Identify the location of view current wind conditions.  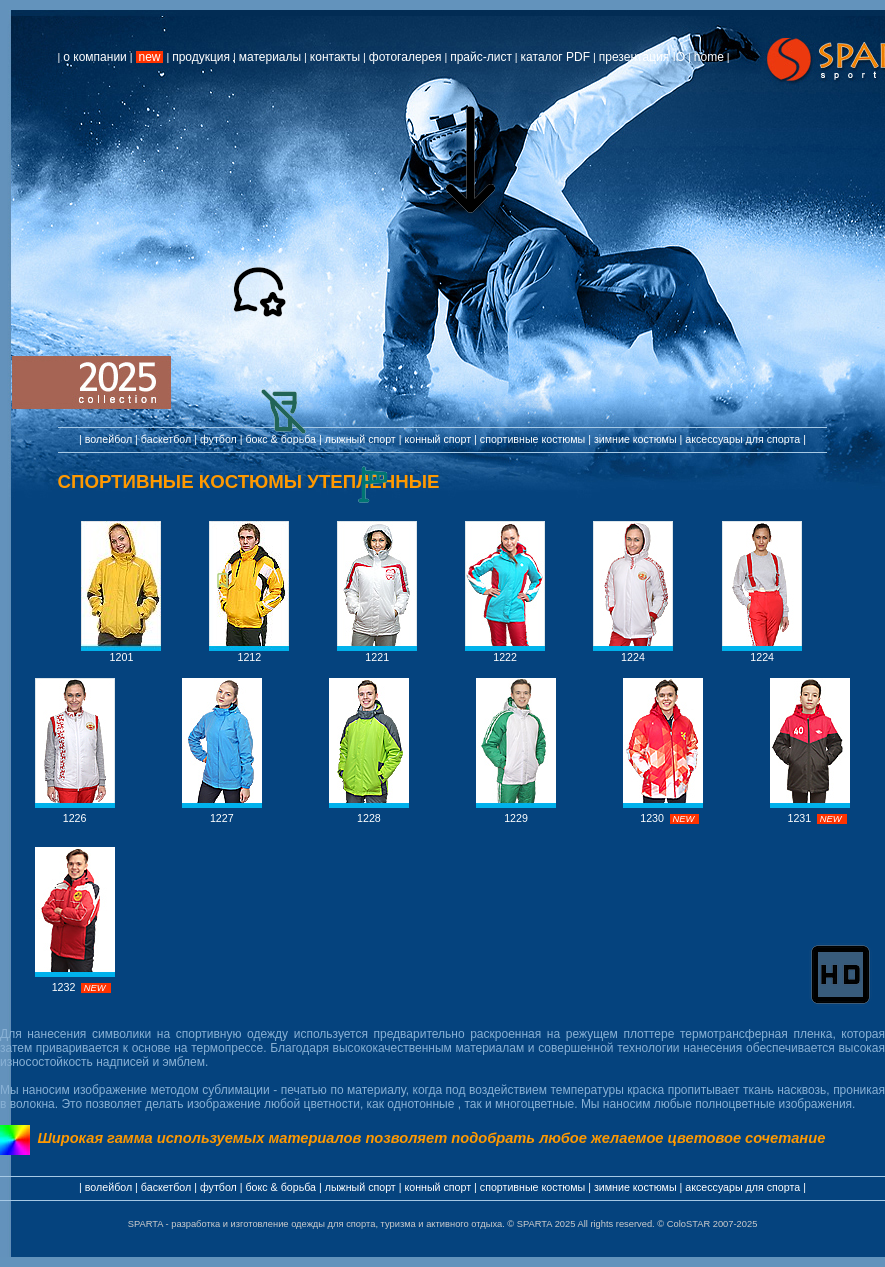
(374, 484).